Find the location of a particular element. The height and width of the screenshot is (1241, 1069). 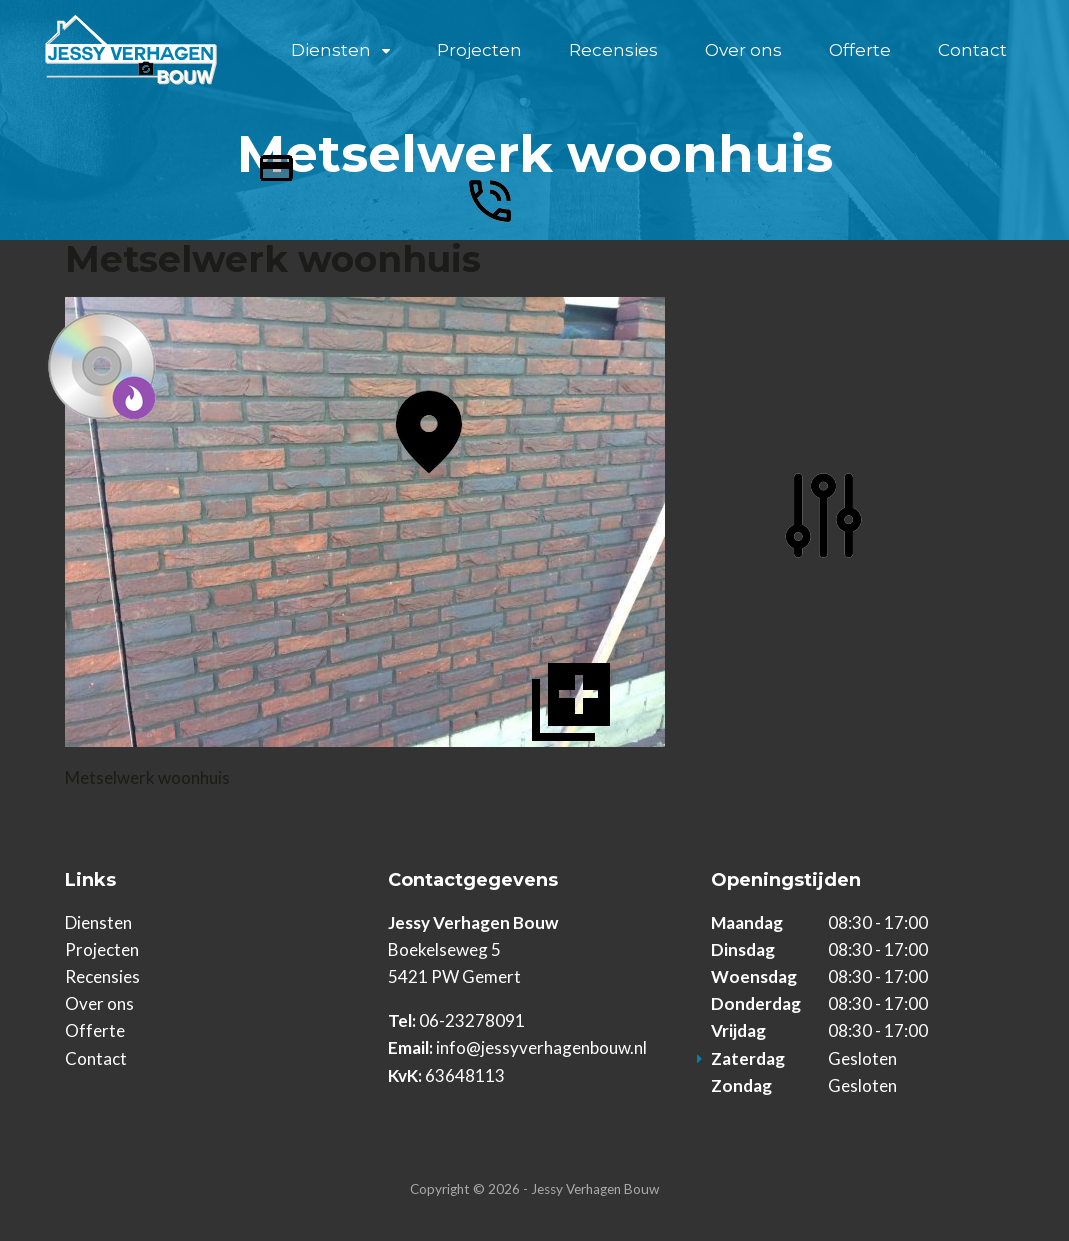

switch to party mode camera filter is located at coordinates (146, 69).